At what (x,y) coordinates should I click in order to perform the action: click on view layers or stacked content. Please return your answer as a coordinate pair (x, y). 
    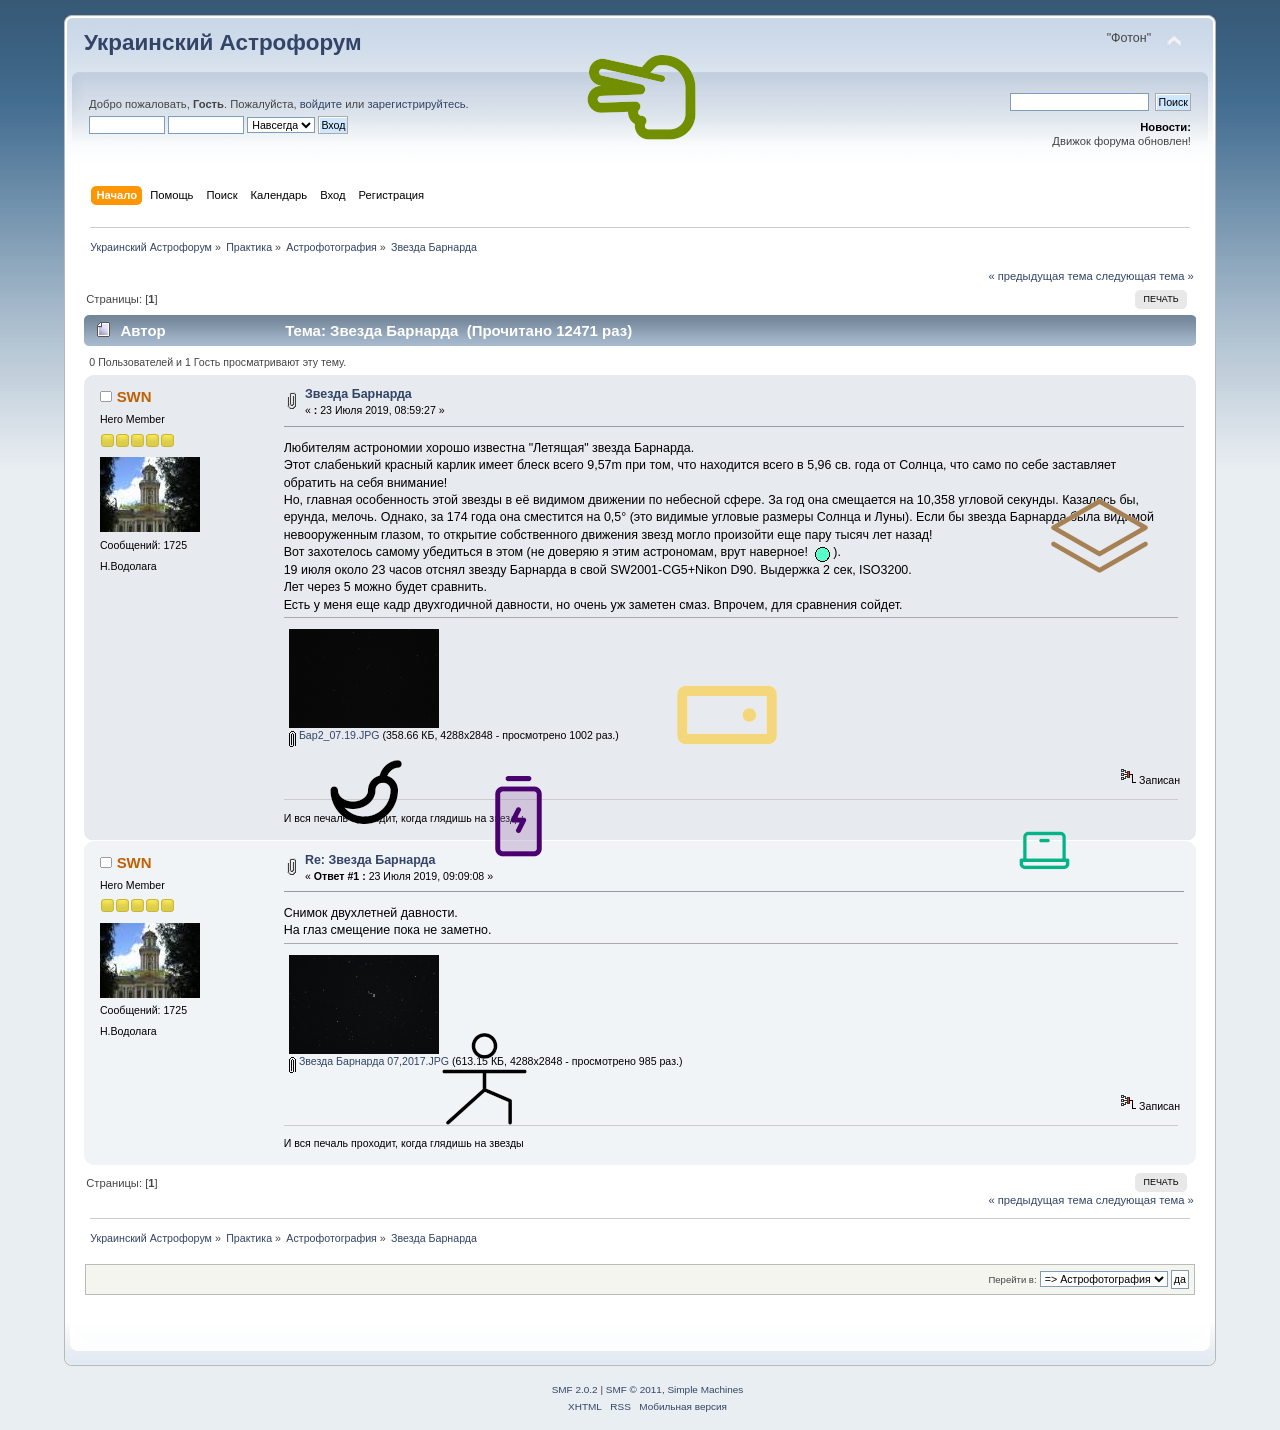
    Looking at the image, I should click on (1099, 537).